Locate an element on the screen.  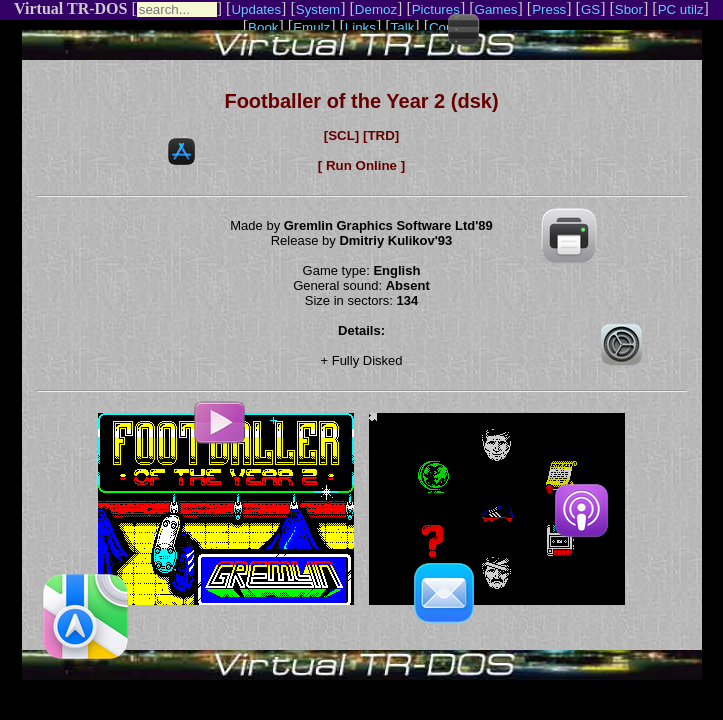
open the Apple Podcasts app is located at coordinates (581, 510).